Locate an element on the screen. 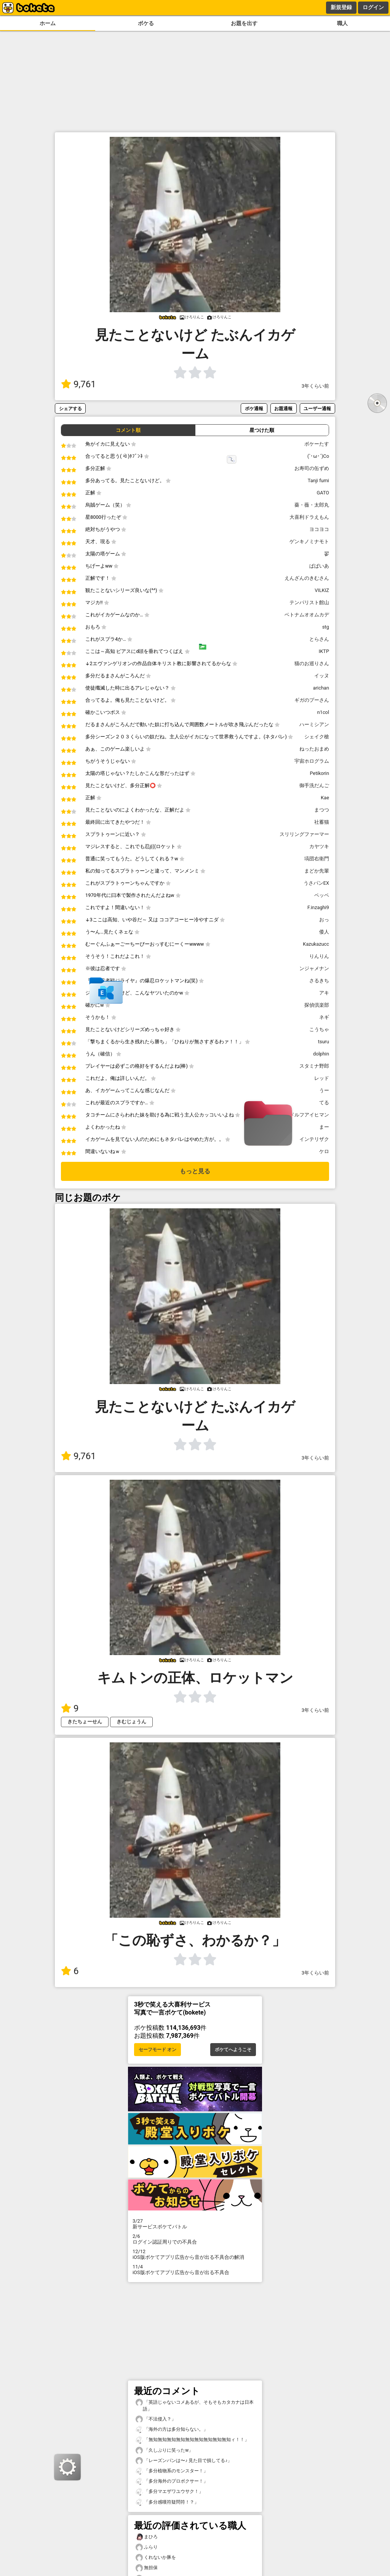  open a karbon vector graphics file is located at coordinates (232, 459).